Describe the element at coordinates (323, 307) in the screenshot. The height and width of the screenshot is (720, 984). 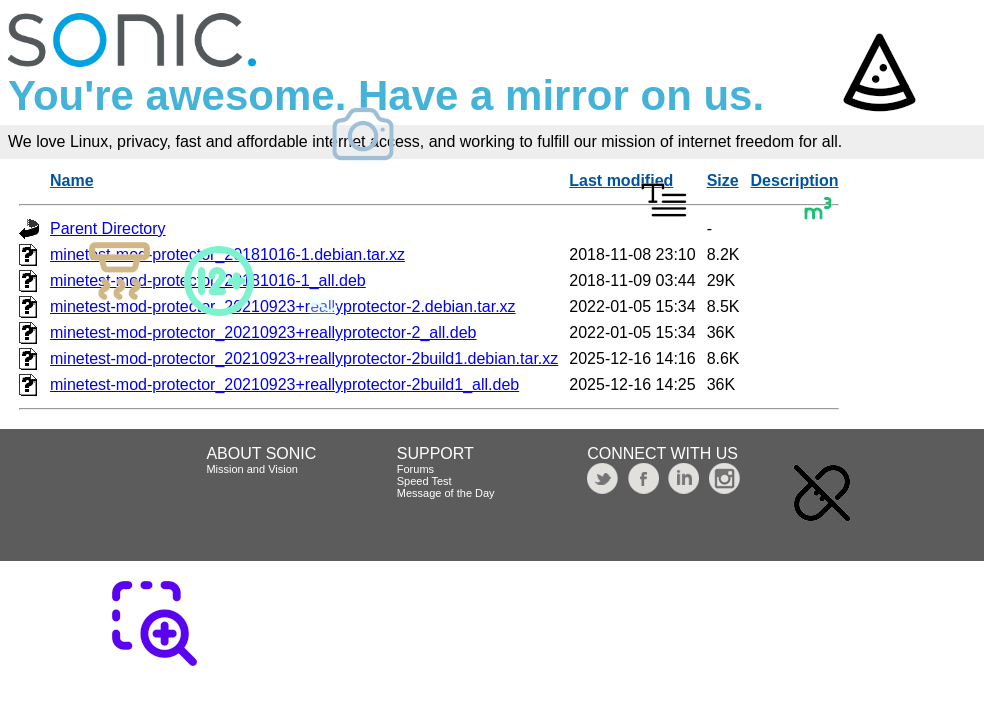
I see `indicates approximate or similar value` at that location.